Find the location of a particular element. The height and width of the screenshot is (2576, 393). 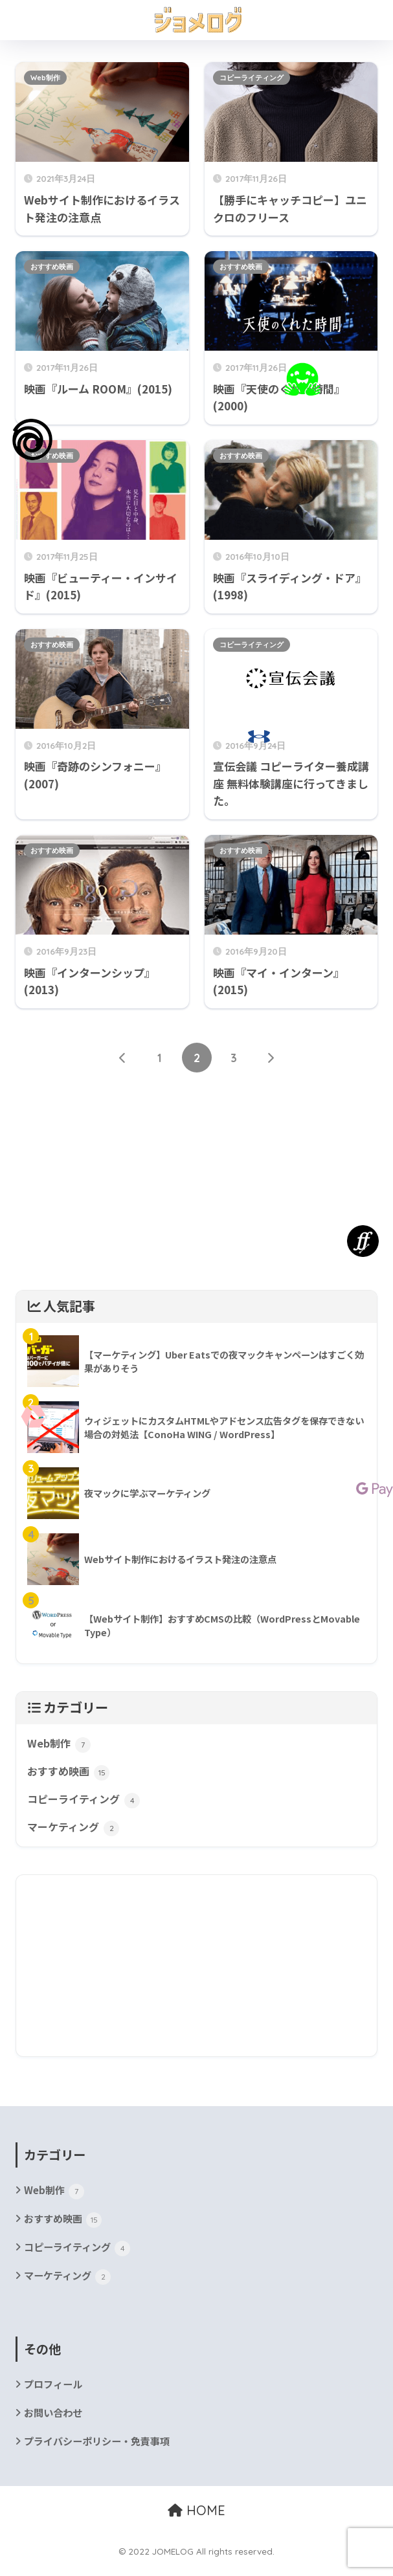

under armour brand logo is located at coordinates (259, 737).